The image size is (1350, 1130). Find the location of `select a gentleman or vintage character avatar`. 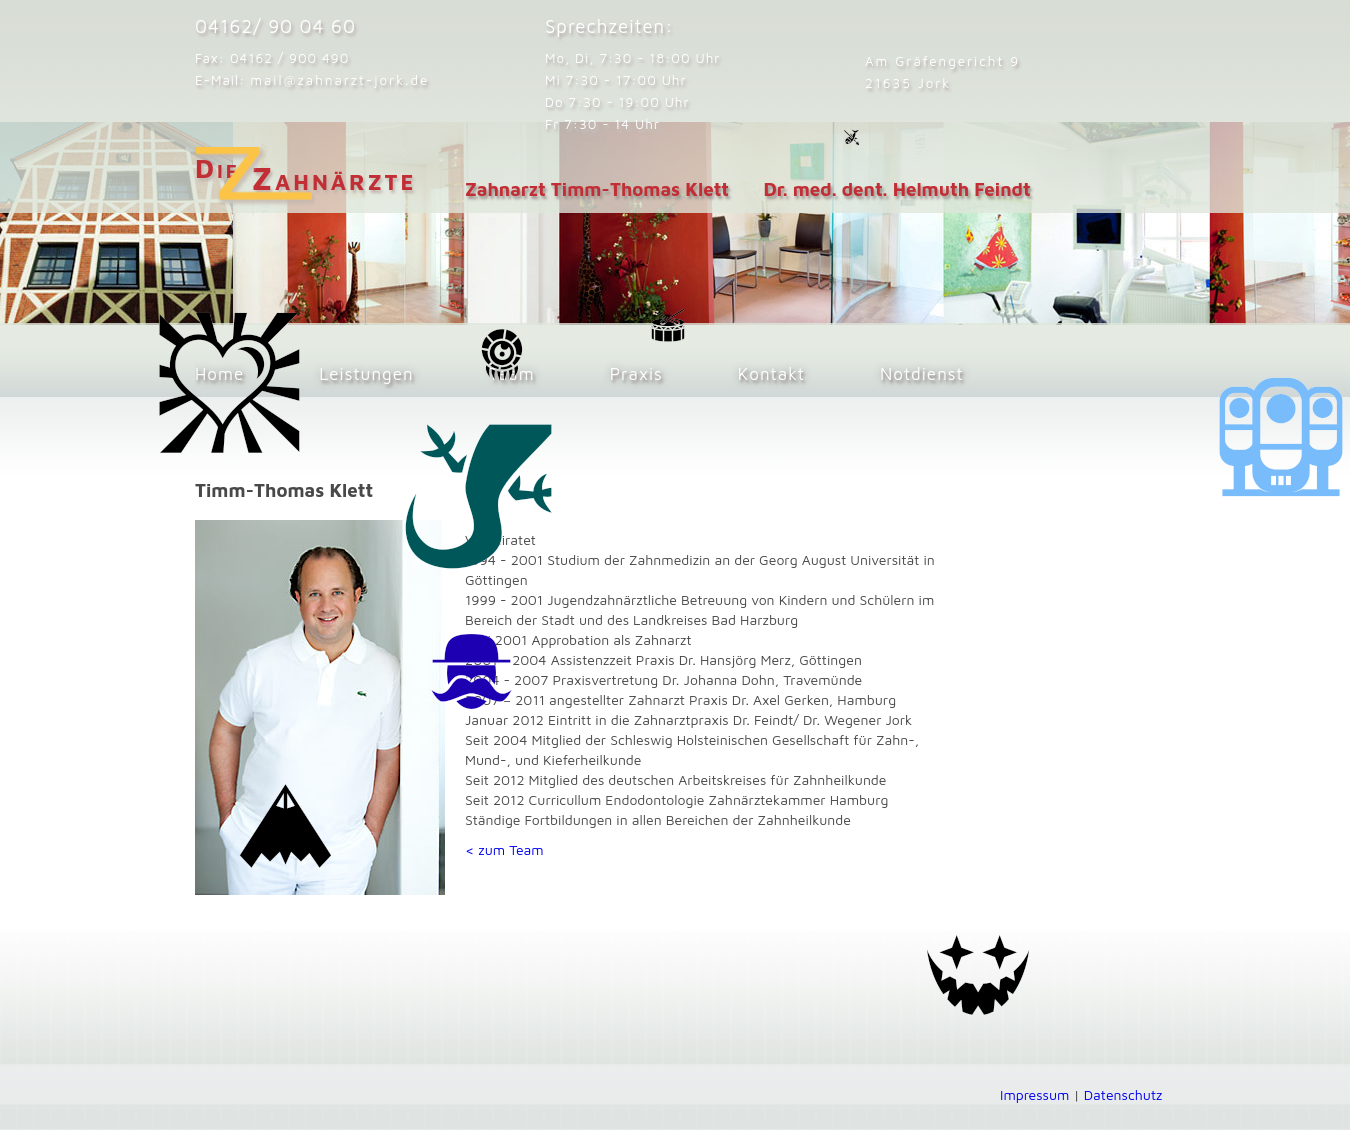

select a gentleman or vintage character avatar is located at coordinates (471, 671).